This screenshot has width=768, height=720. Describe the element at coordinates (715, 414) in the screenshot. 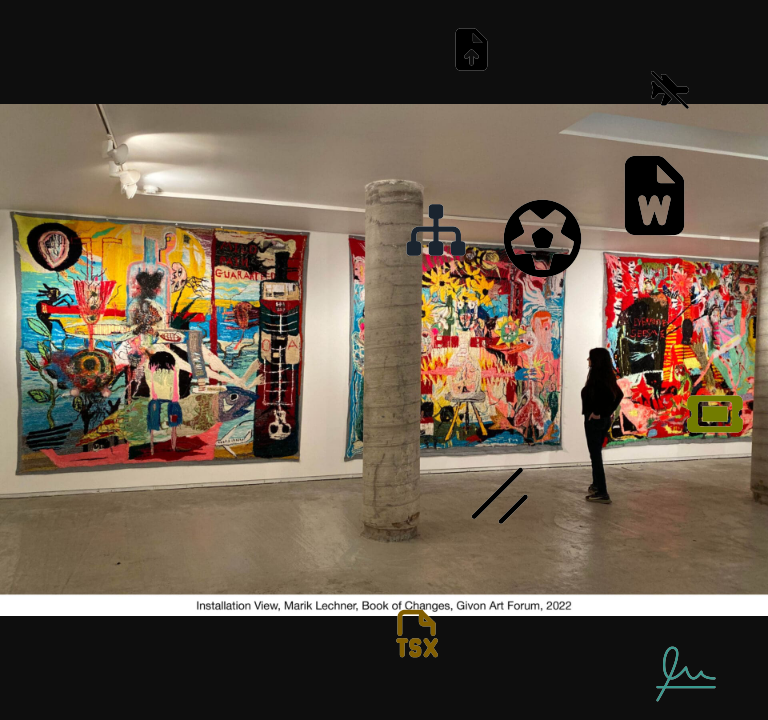

I see `view your tickets or passes` at that location.